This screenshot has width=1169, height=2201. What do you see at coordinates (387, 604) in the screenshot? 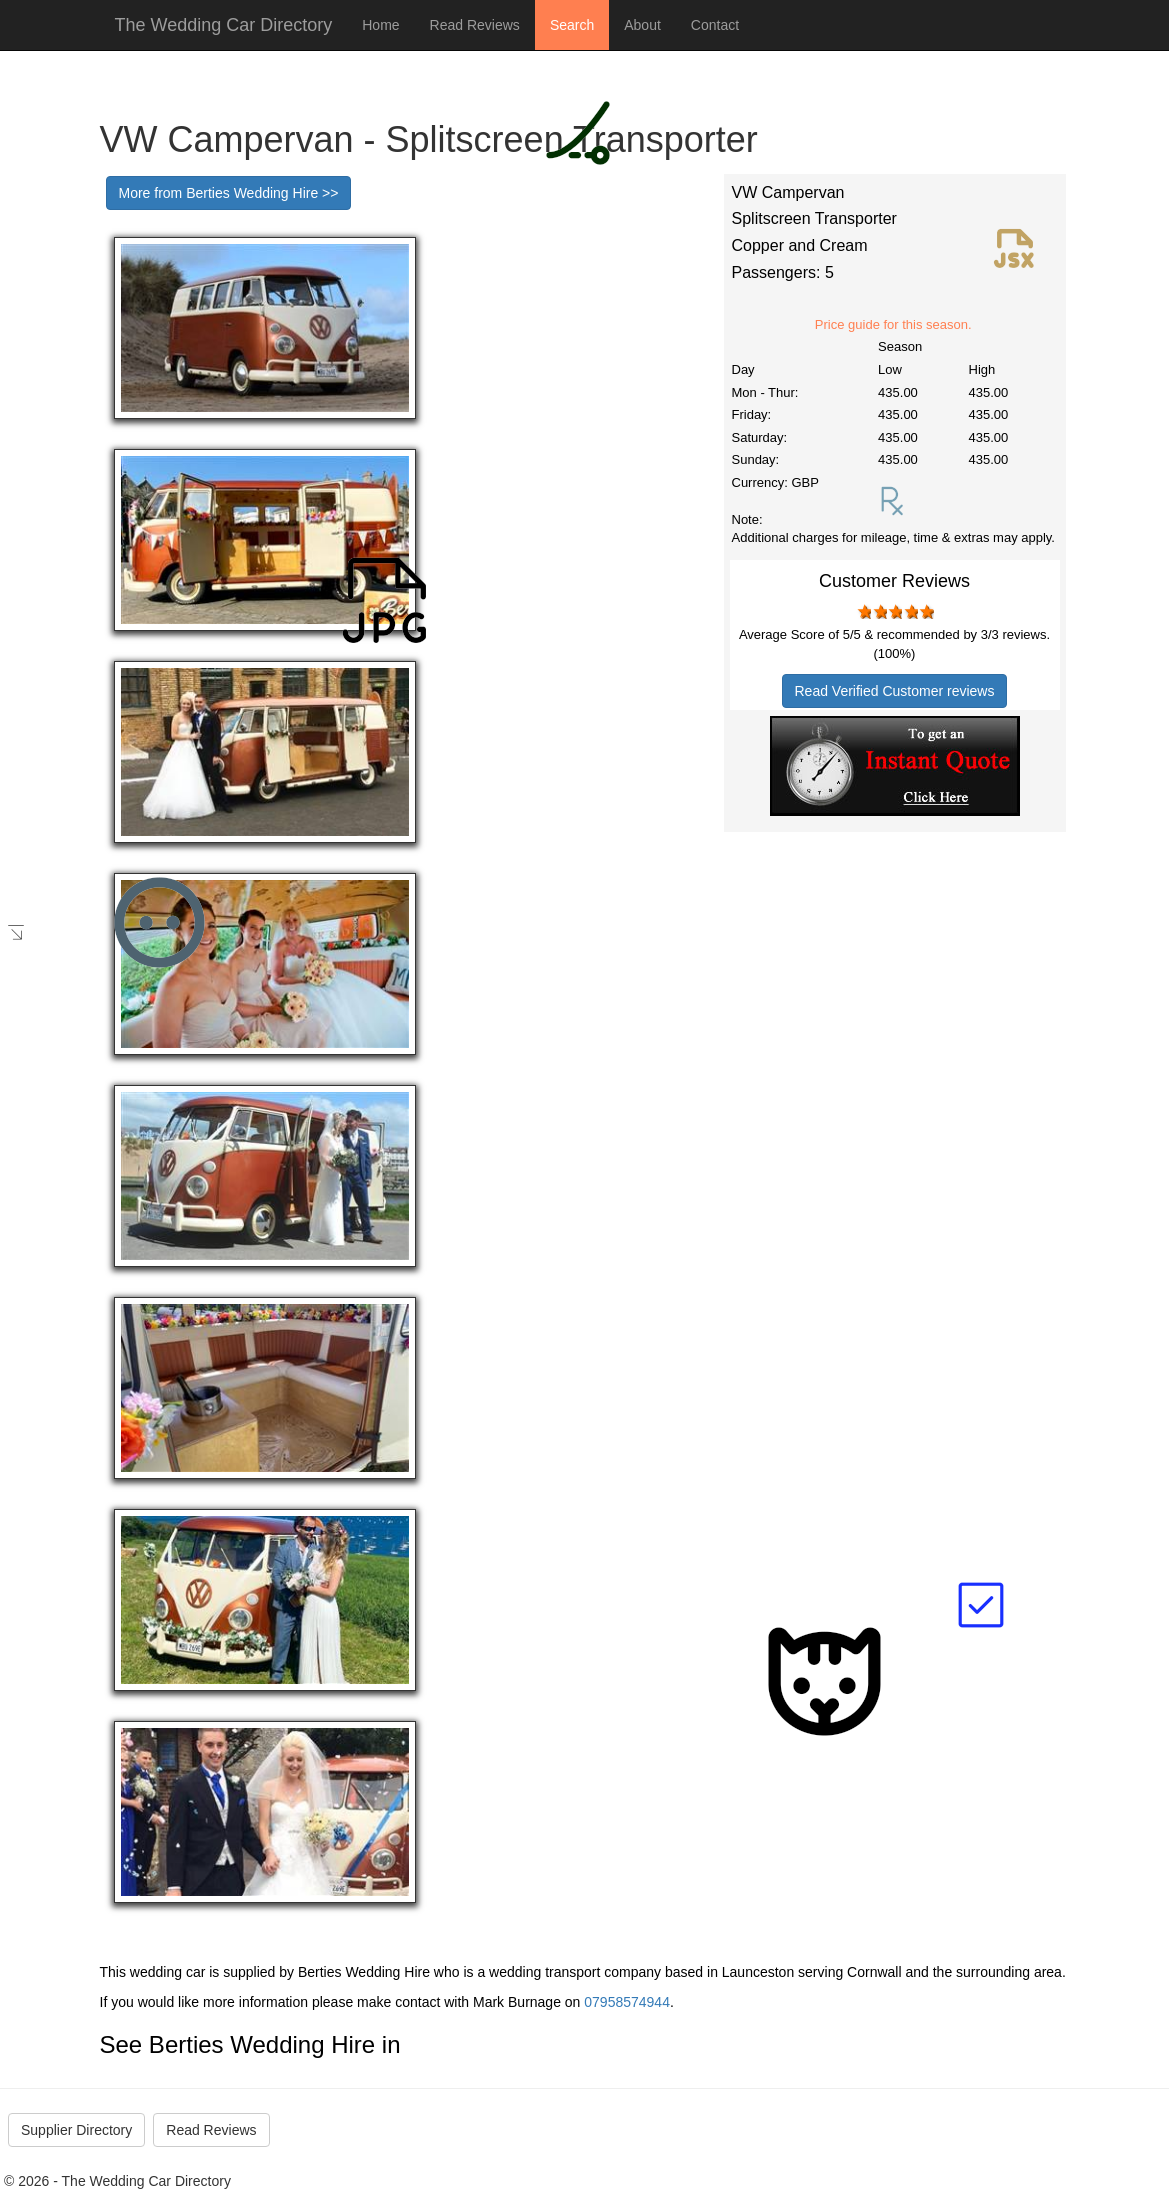
I see `view or open a JPG image file` at bounding box center [387, 604].